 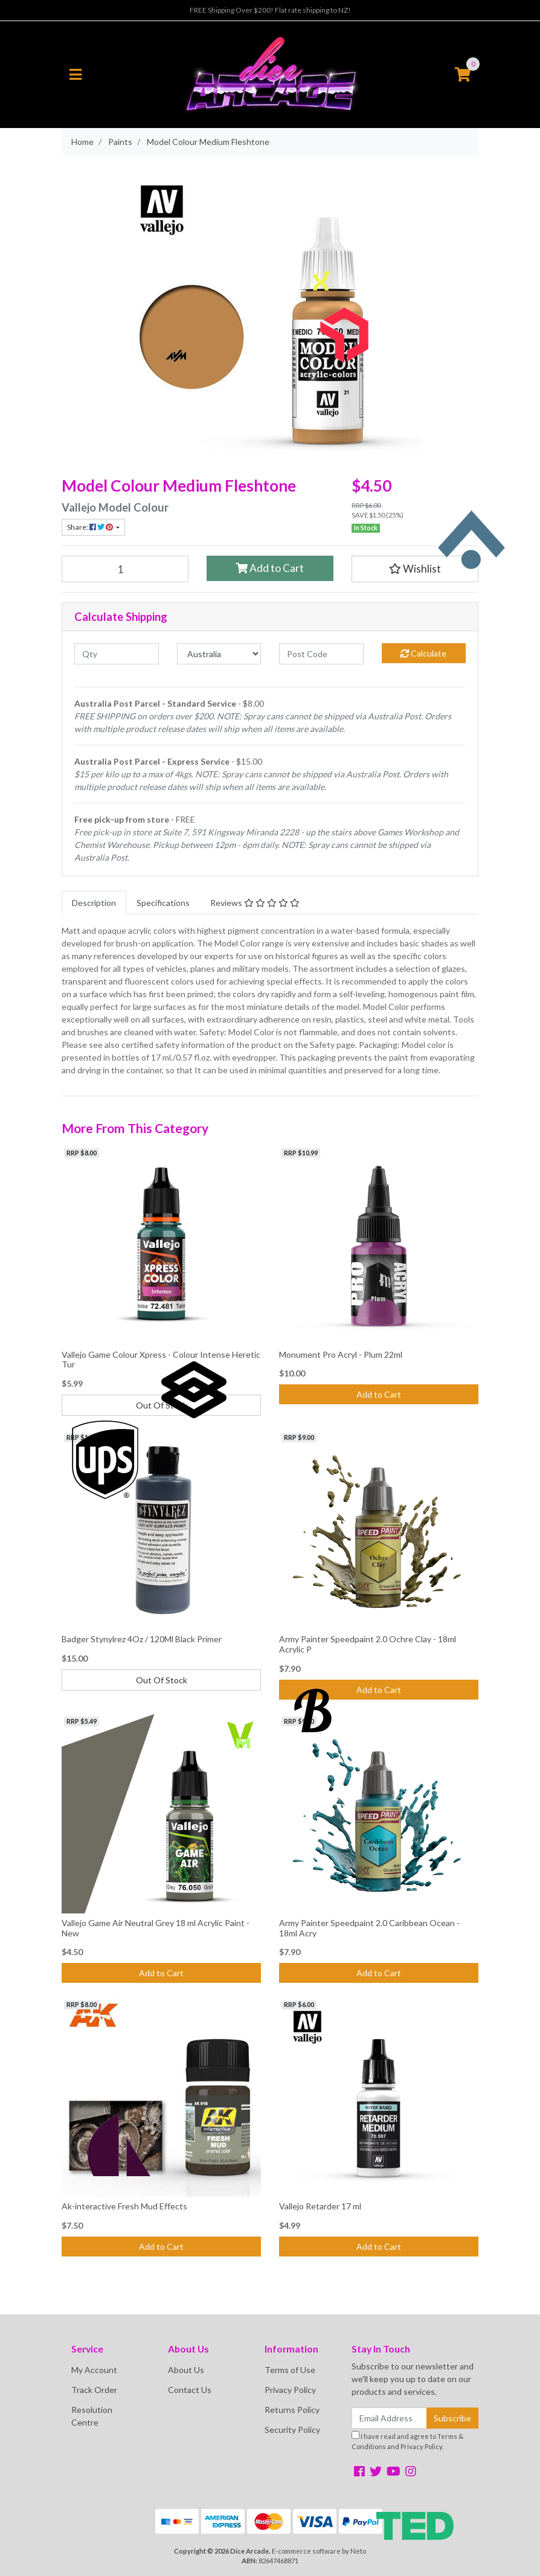 I want to click on open the TED app, so click(x=415, y=2526).